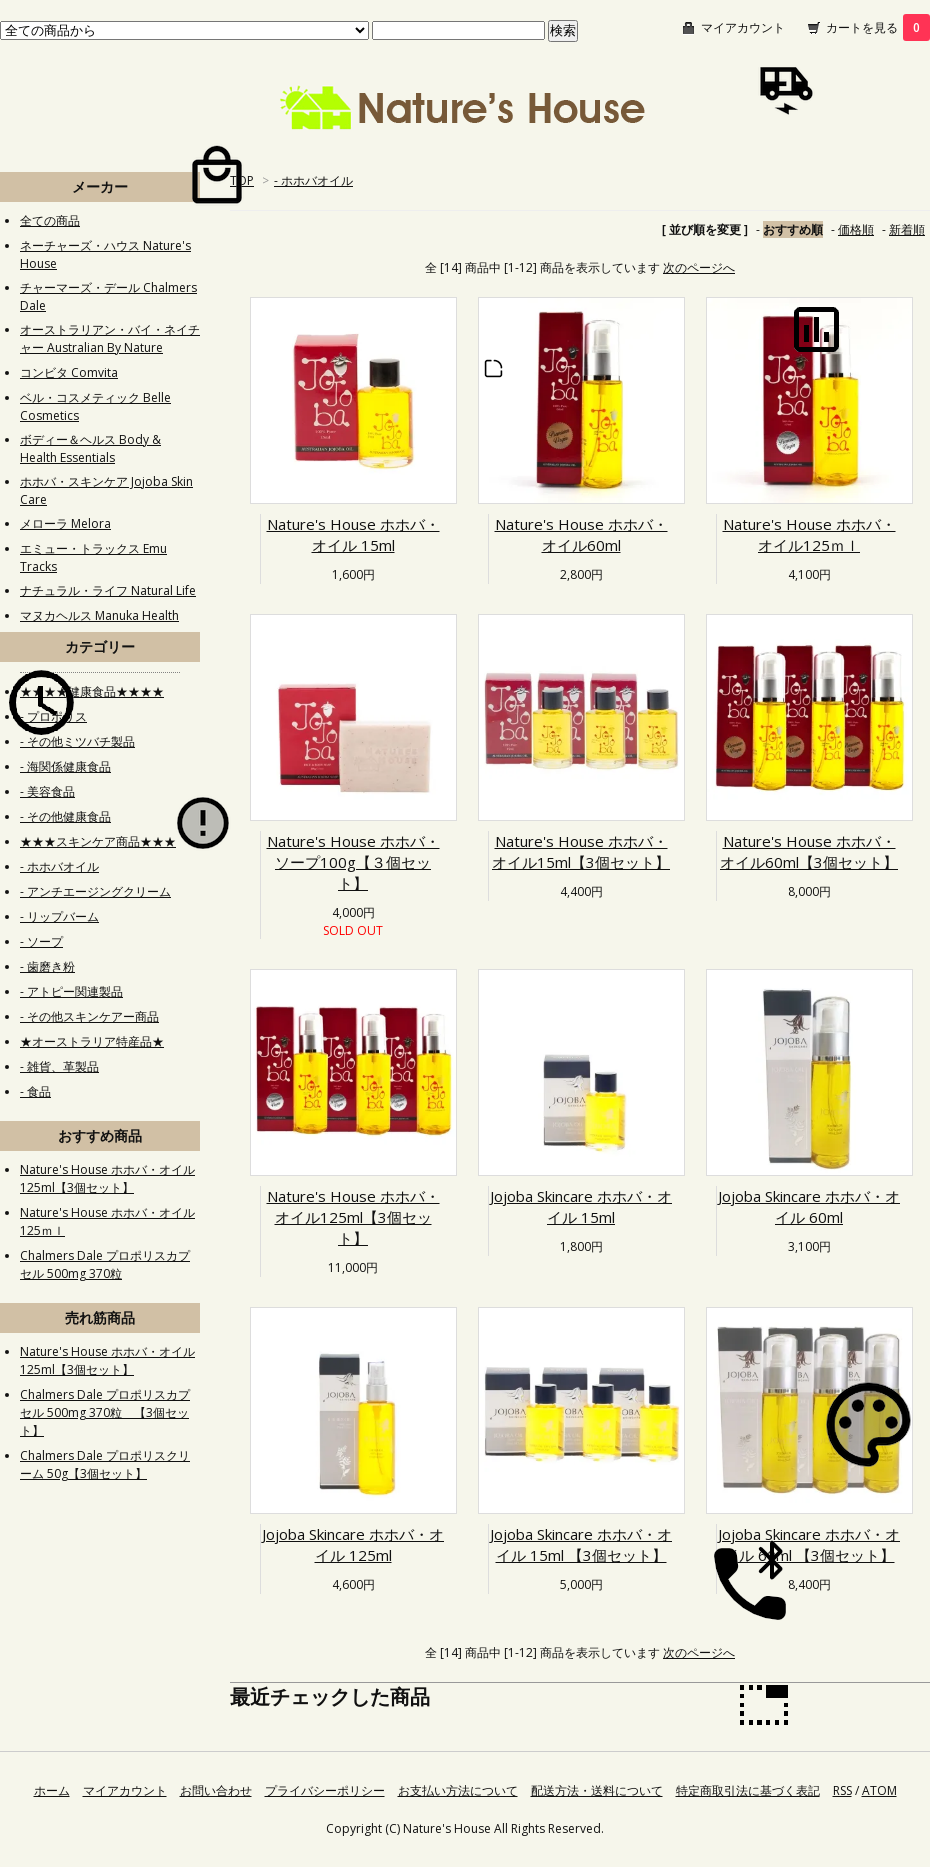 The height and width of the screenshot is (1867, 930). I want to click on view poll results, so click(816, 329).